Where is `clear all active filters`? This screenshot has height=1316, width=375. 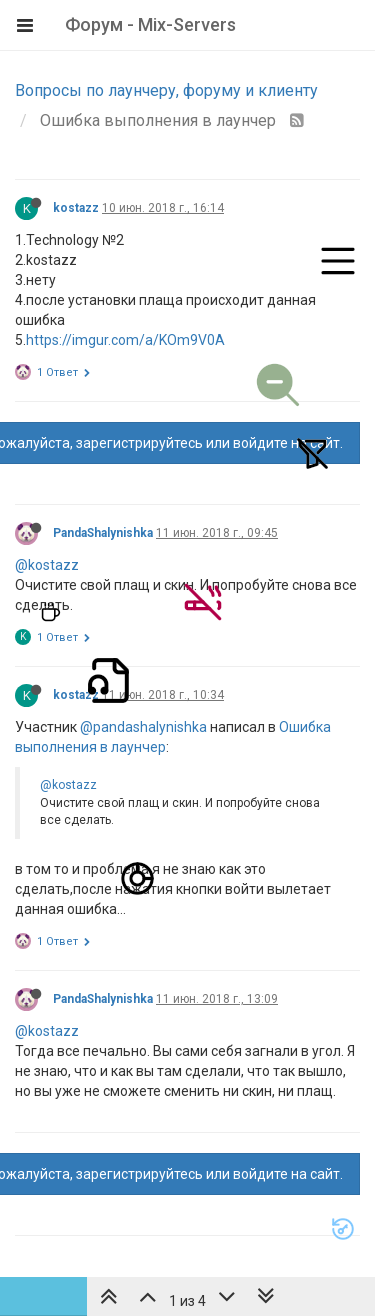 clear all active filters is located at coordinates (312, 453).